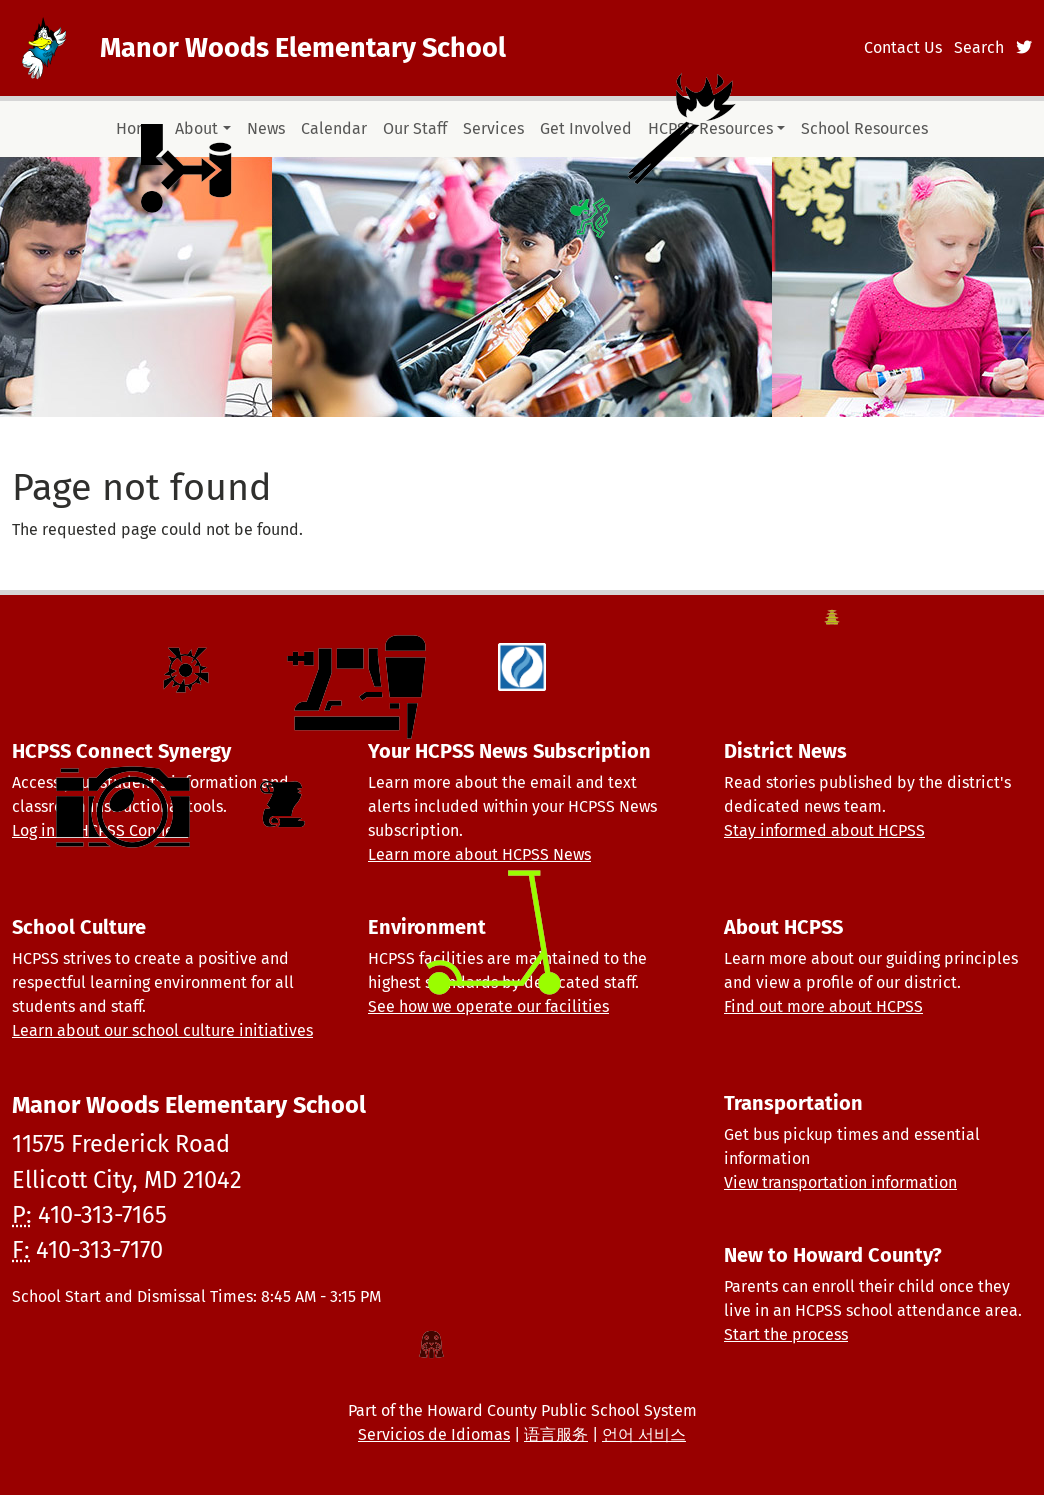  I want to click on open the crafting menu, so click(187, 170).